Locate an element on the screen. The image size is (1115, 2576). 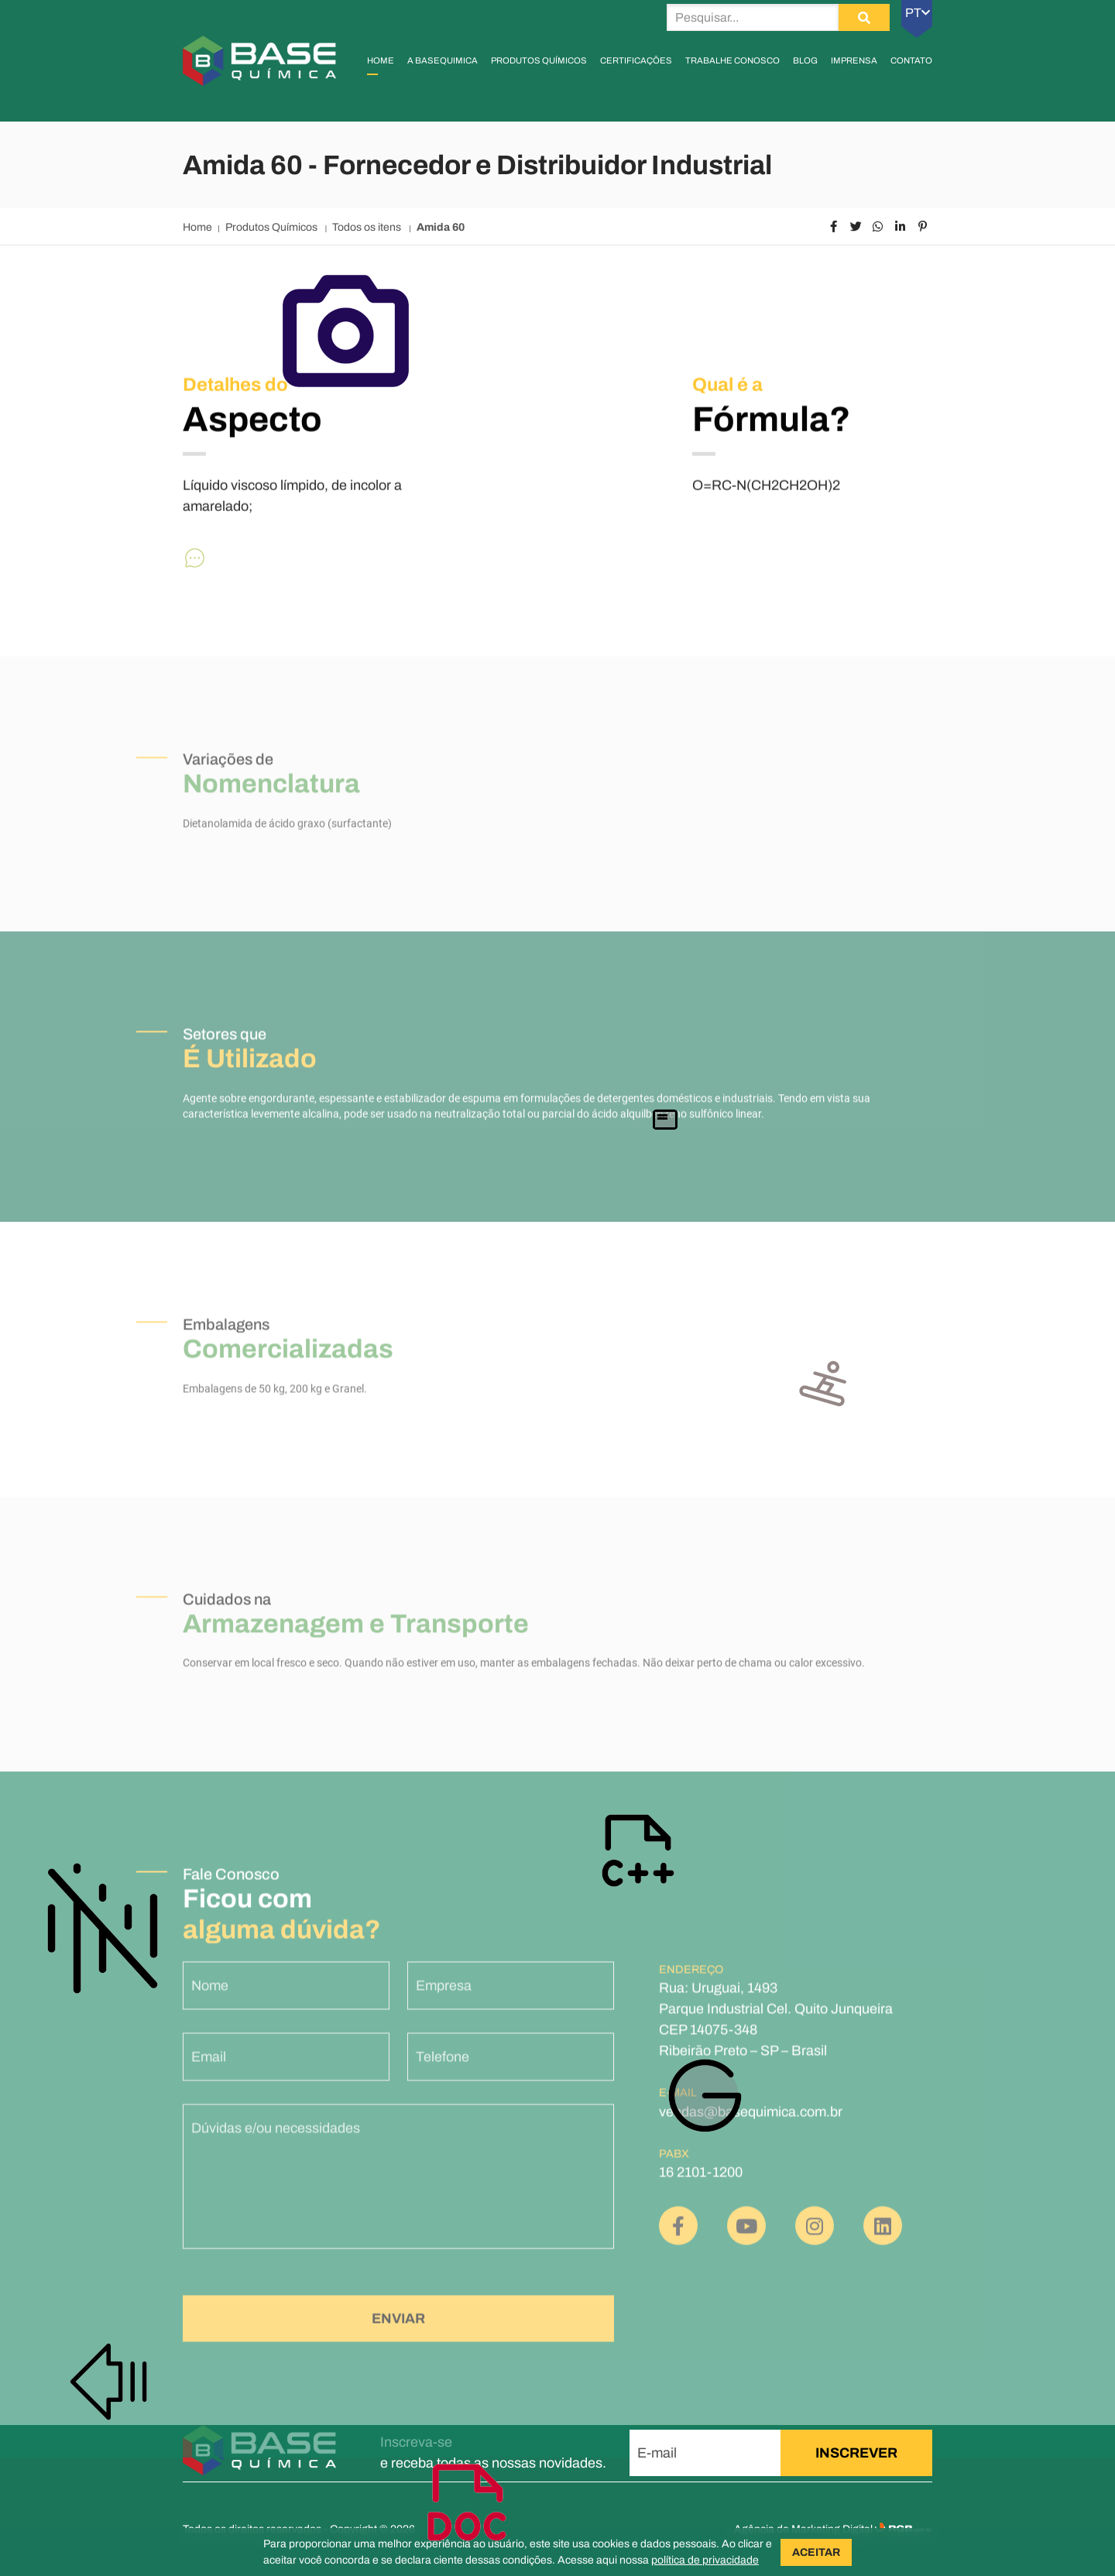
view featured playlist is located at coordinates (665, 1120).